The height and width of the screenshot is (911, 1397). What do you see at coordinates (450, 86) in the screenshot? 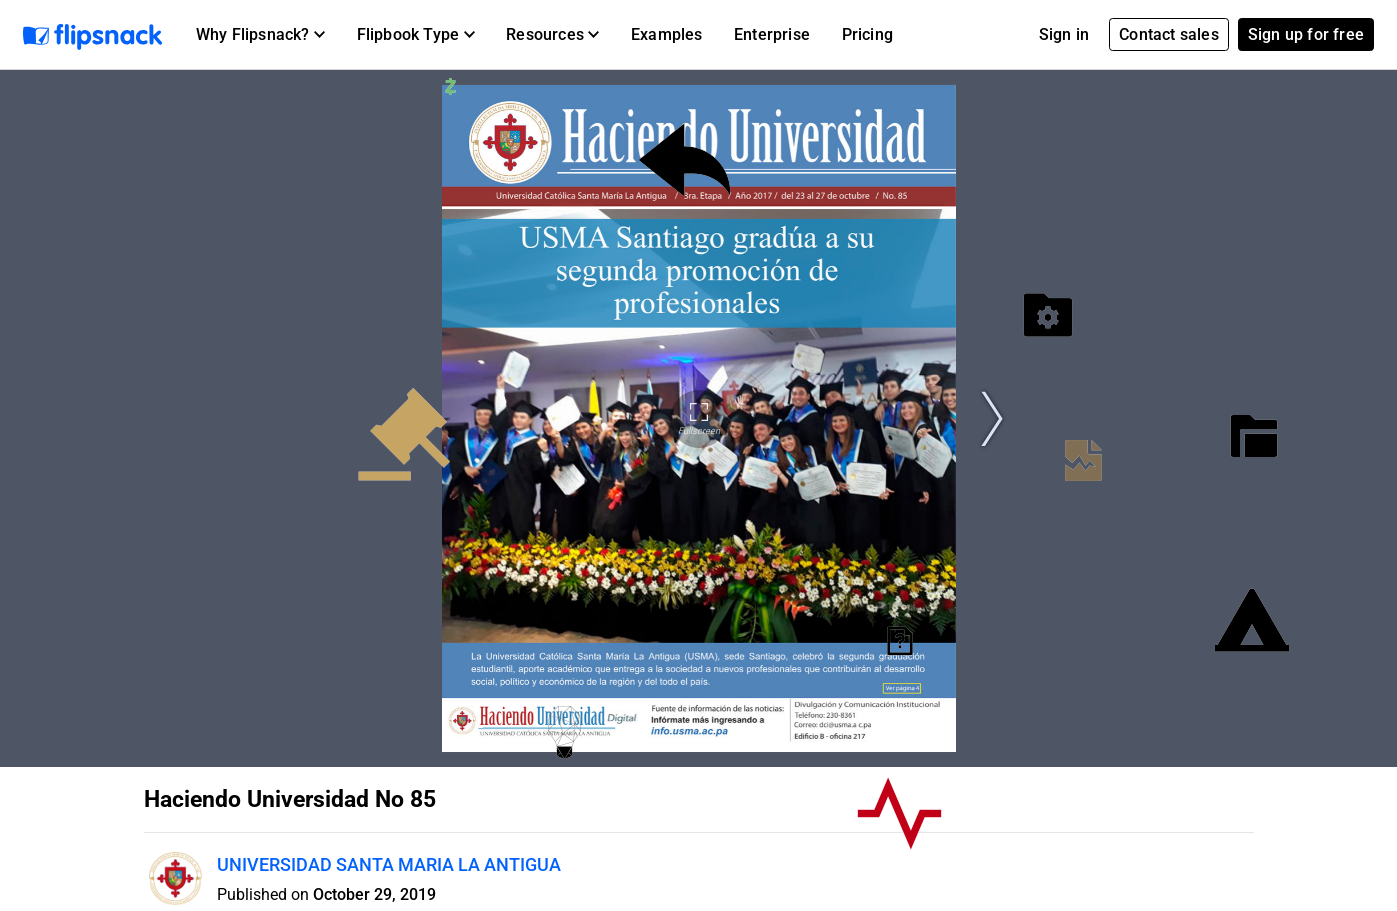
I see `send money with zelle` at bounding box center [450, 86].